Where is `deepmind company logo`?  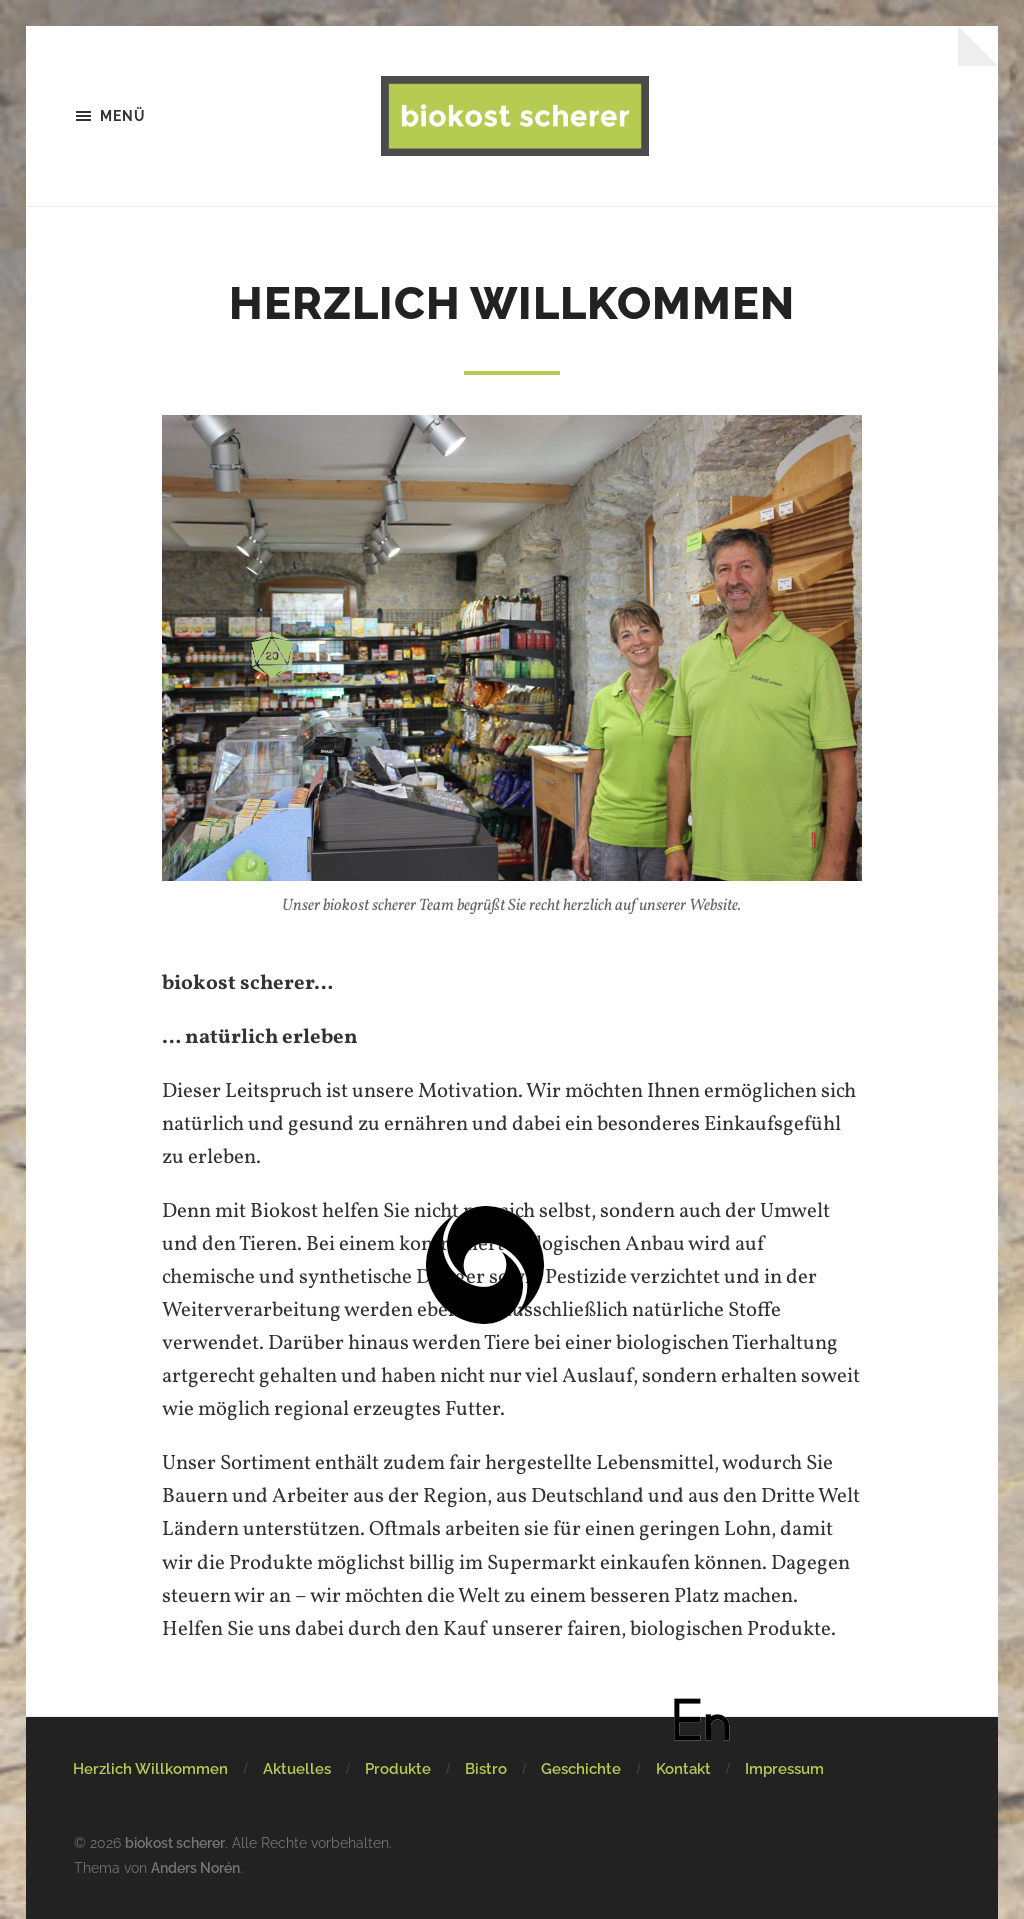
deepmind company logo is located at coordinates (485, 1265).